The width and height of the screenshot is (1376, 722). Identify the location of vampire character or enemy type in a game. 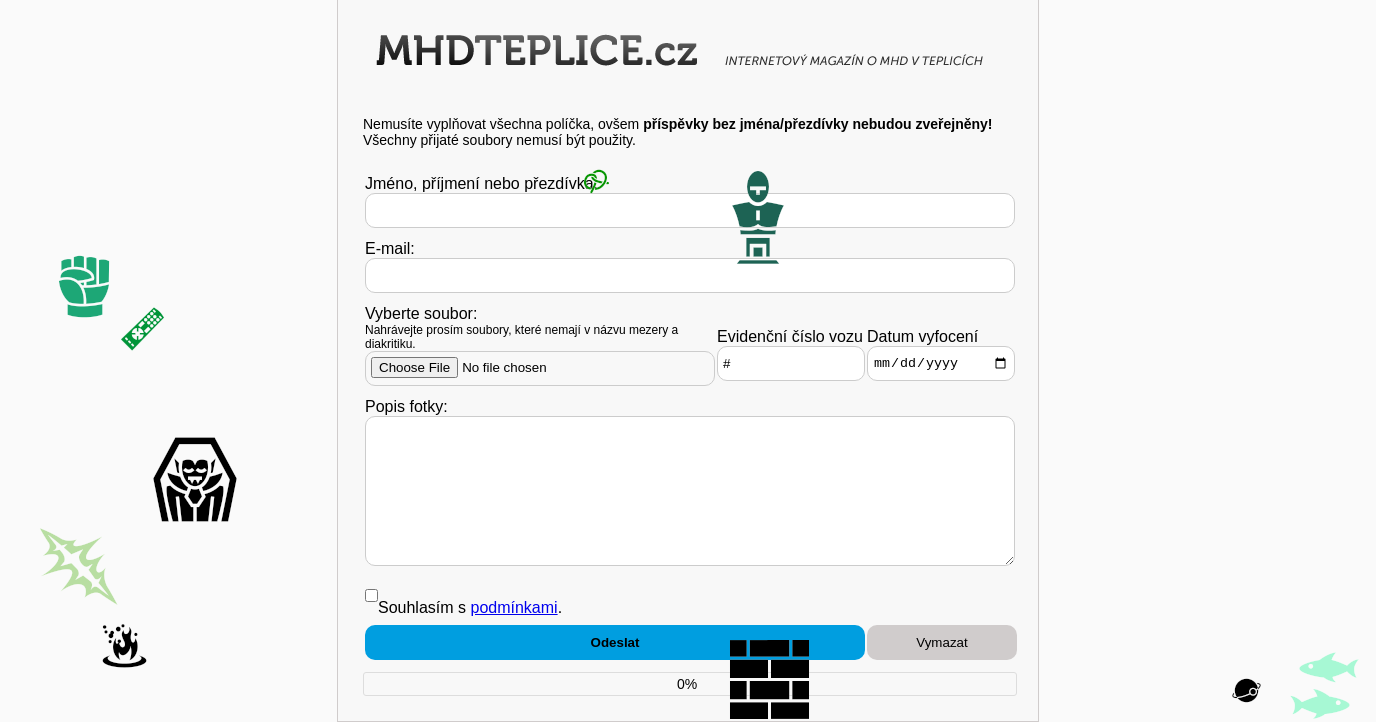
(195, 479).